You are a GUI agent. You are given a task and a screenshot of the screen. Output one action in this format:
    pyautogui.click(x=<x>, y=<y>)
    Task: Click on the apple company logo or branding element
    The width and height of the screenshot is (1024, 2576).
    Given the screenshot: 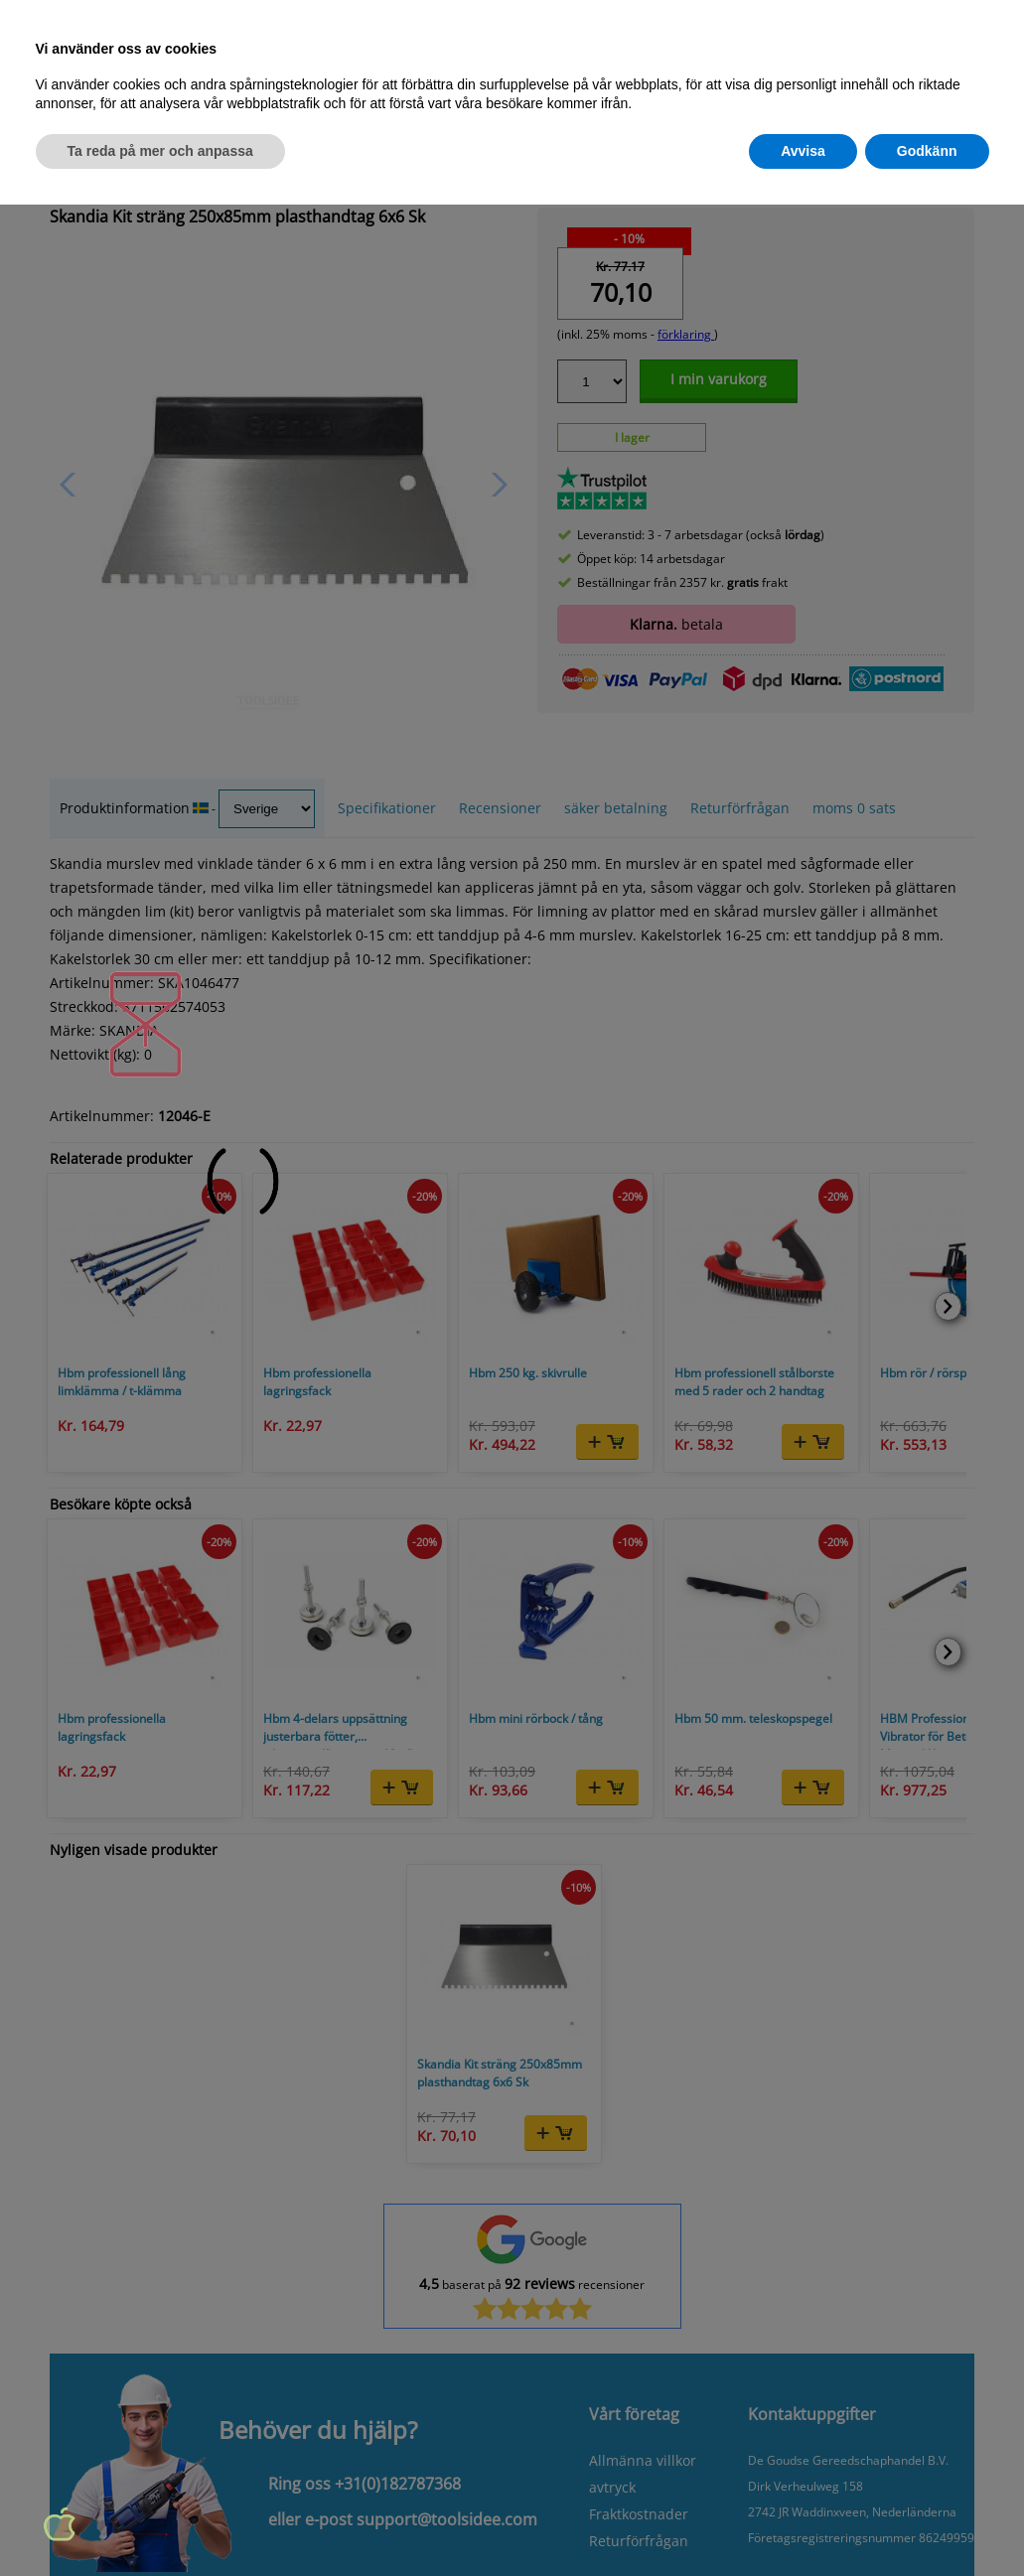 What is the action you would take?
    pyautogui.click(x=61, y=2526)
    